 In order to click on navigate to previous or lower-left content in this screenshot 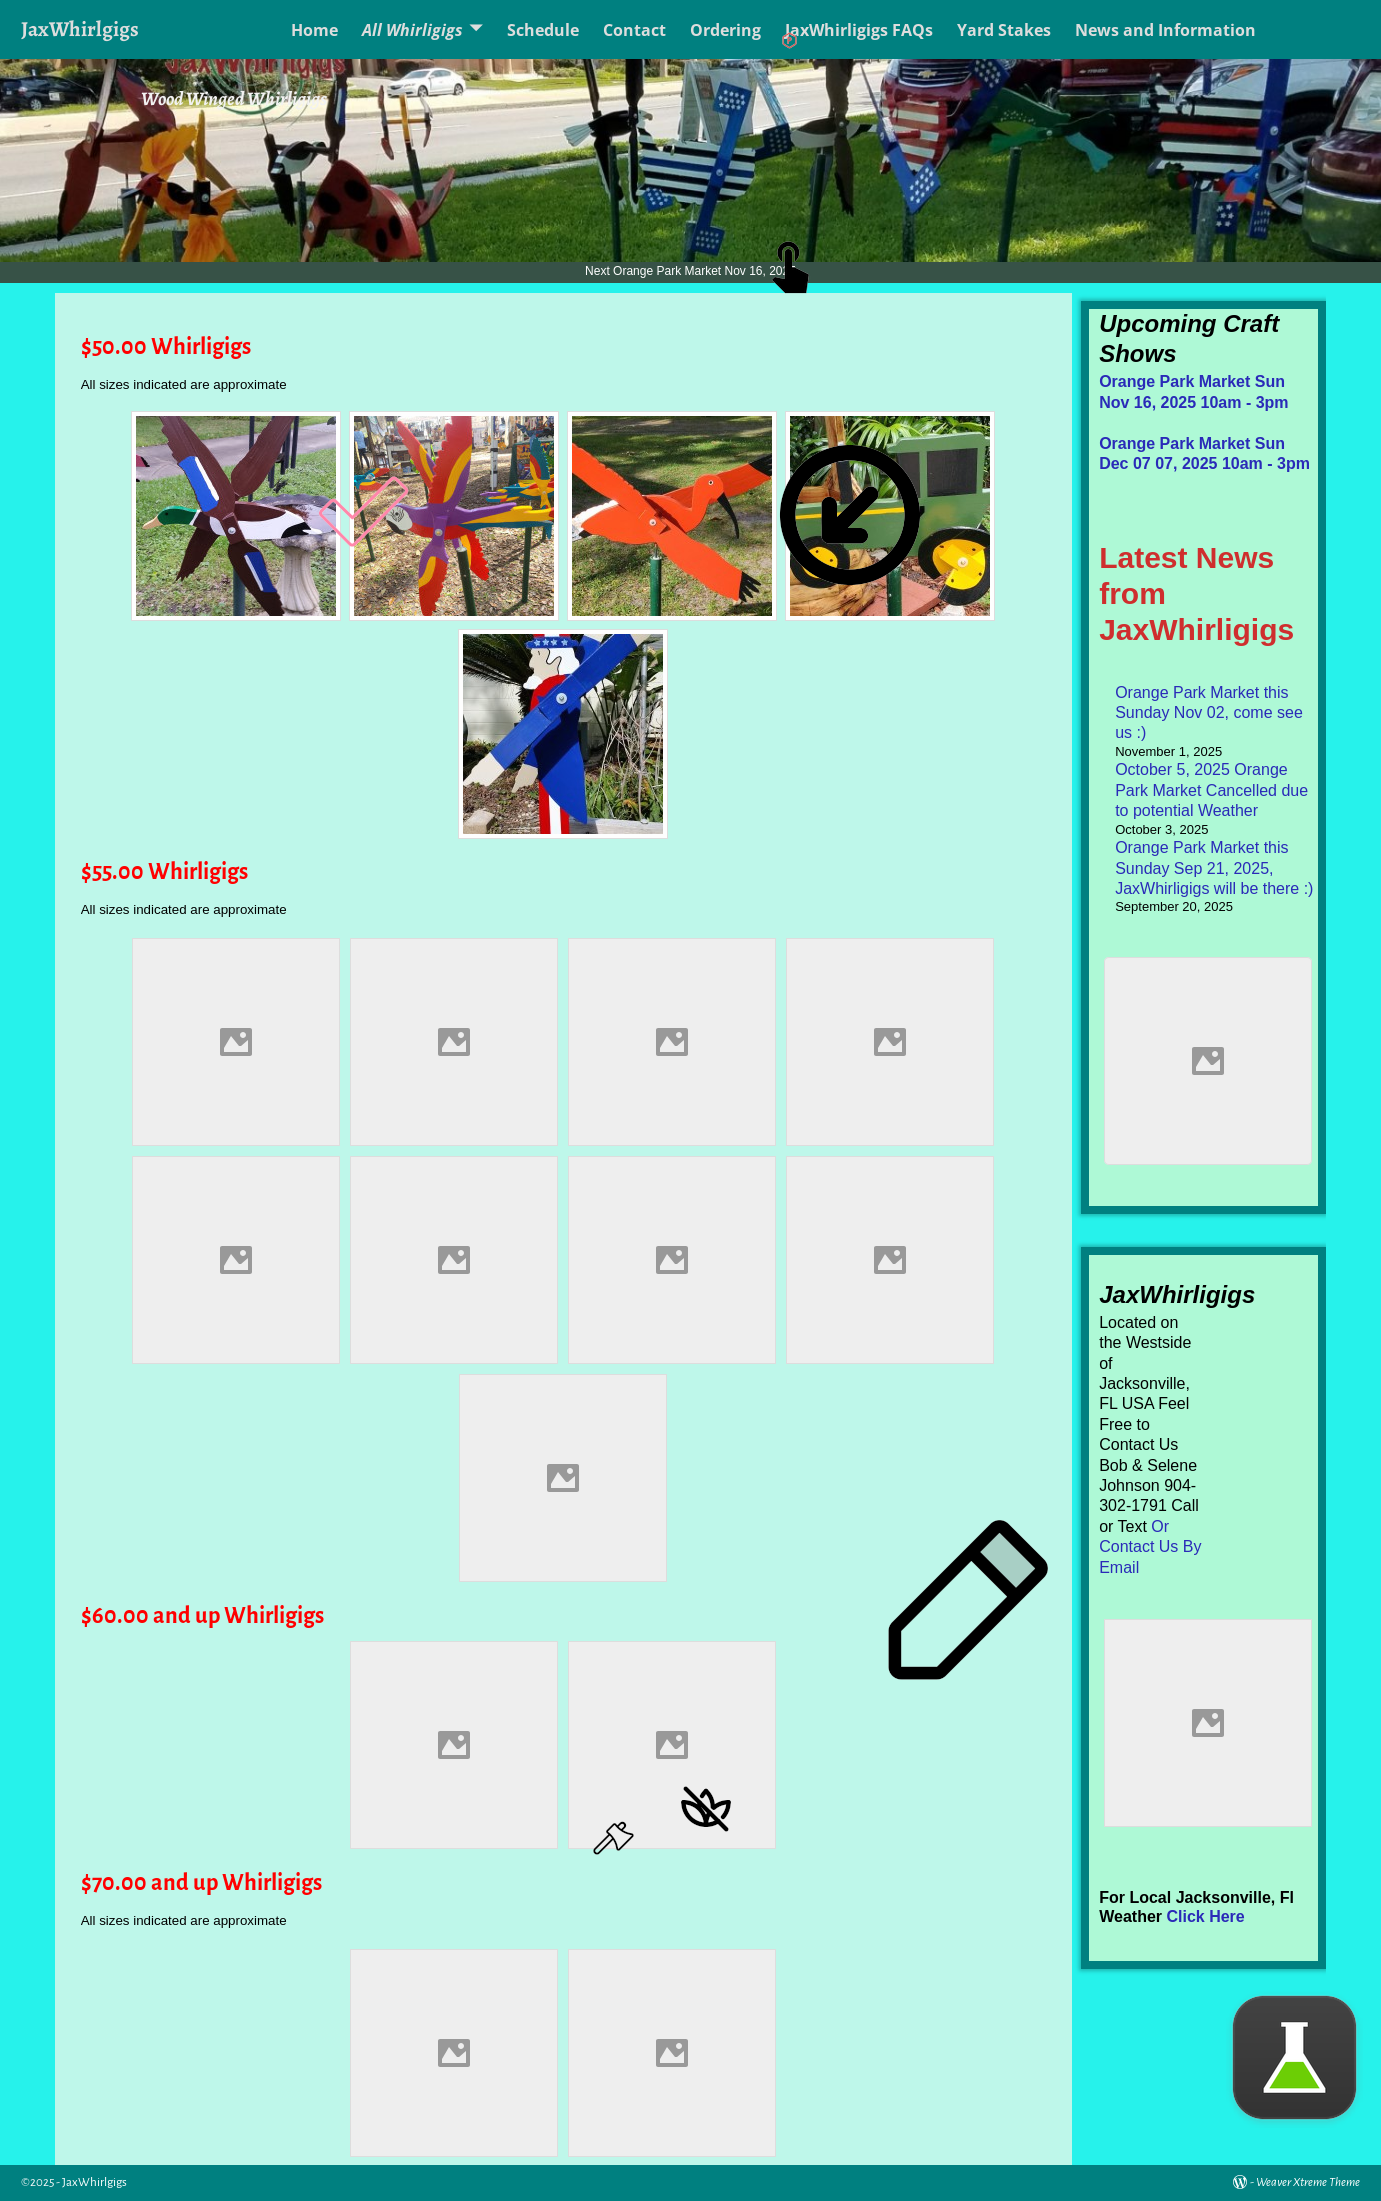, I will do `click(850, 515)`.